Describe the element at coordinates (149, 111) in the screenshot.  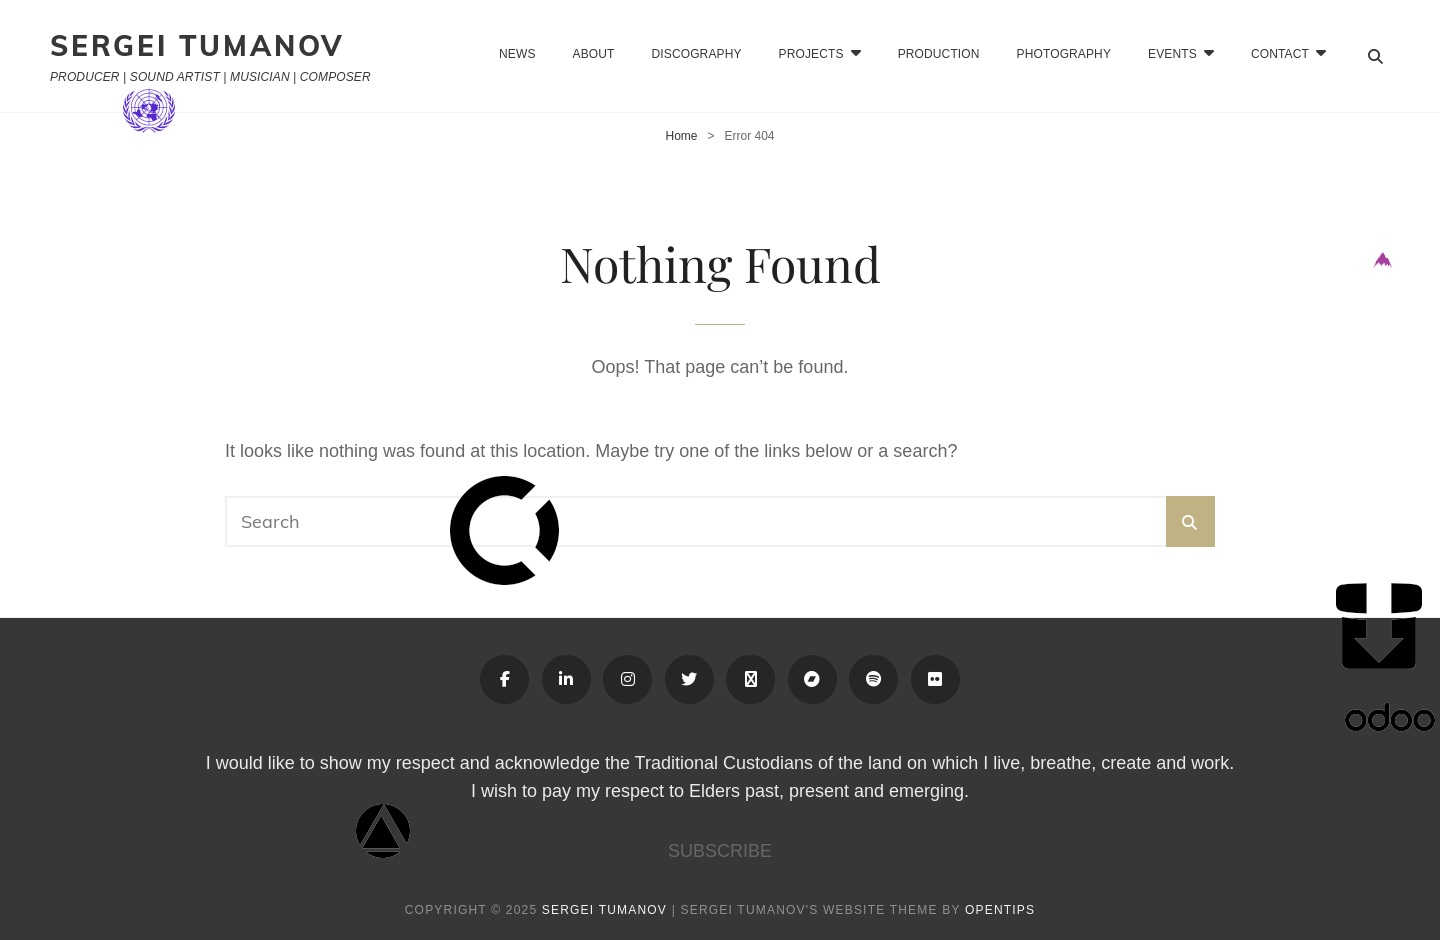
I see `united nations official logo` at that location.